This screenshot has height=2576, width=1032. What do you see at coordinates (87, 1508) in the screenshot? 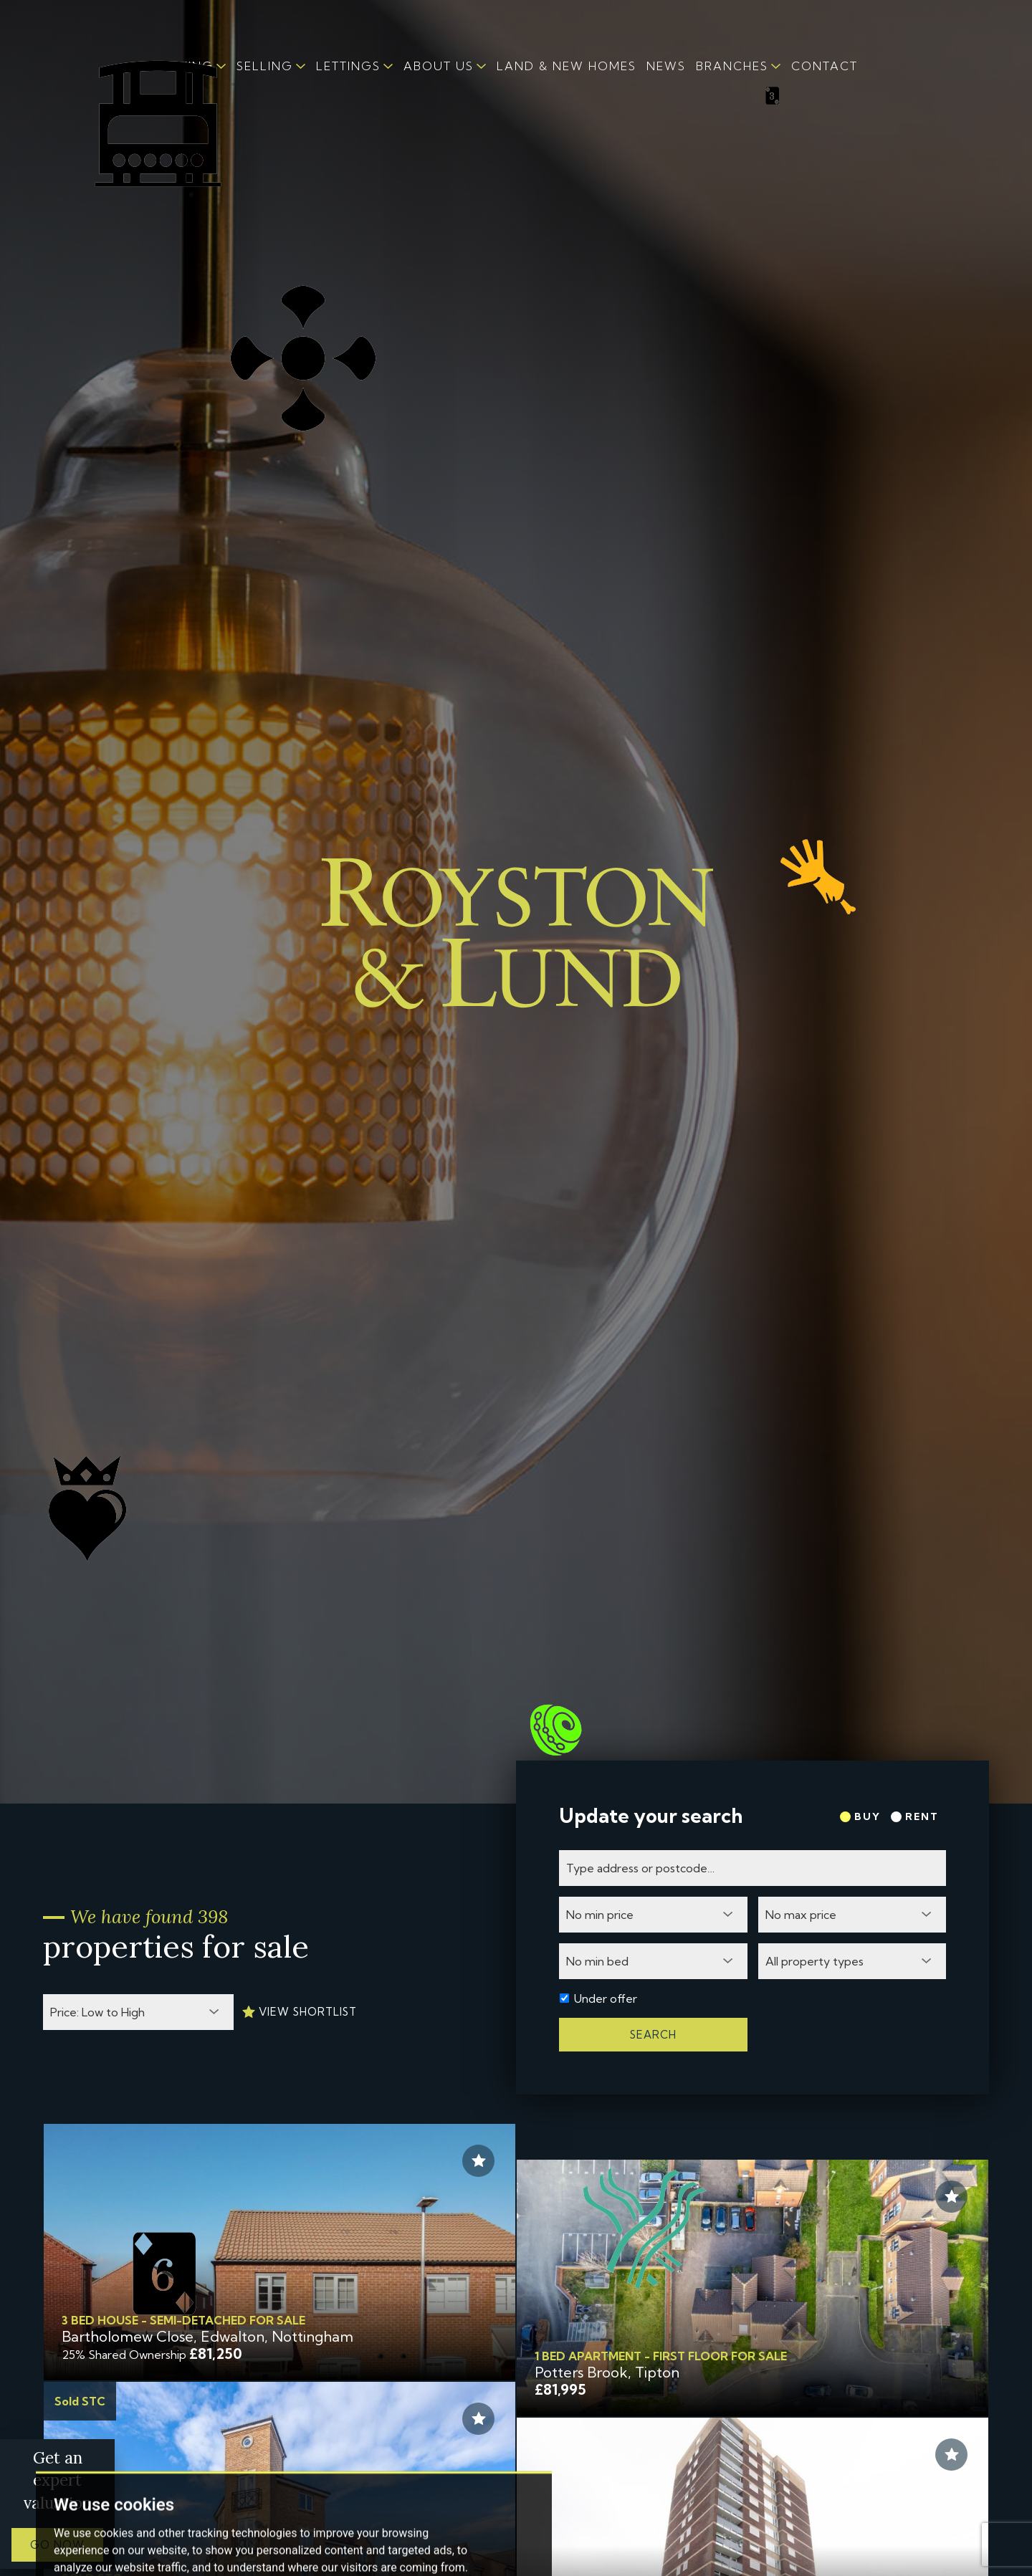
I see `mark as favorite or premium content` at bounding box center [87, 1508].